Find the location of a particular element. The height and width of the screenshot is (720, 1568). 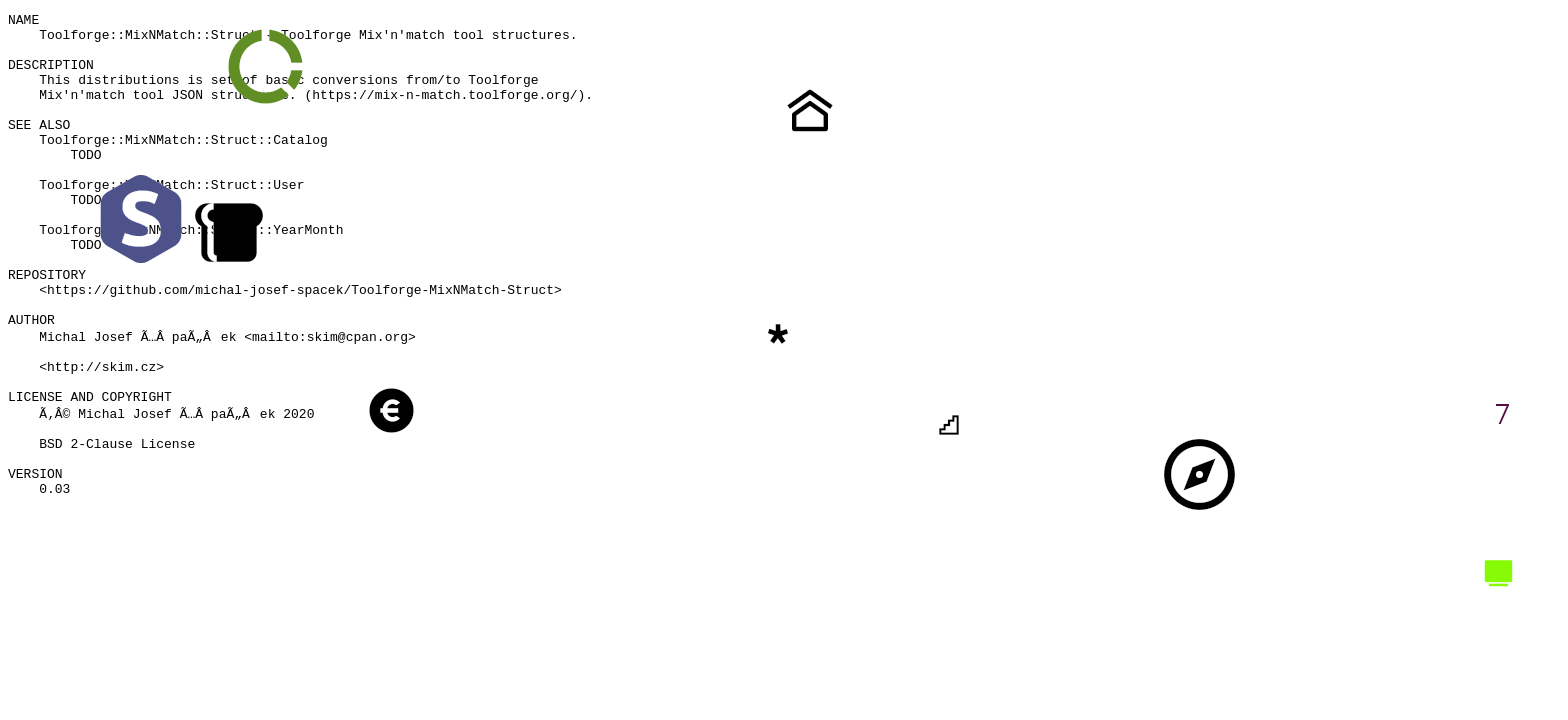

view euro currency or payment options is located at coordinates (391, 410).